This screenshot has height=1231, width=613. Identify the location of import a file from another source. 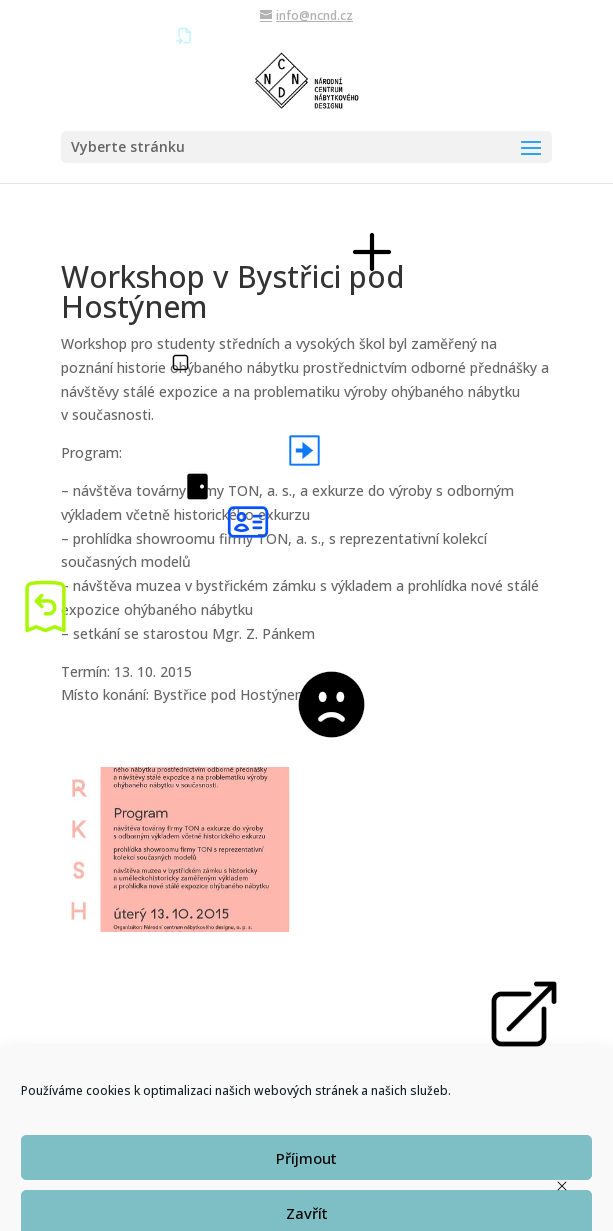
(184, 35).